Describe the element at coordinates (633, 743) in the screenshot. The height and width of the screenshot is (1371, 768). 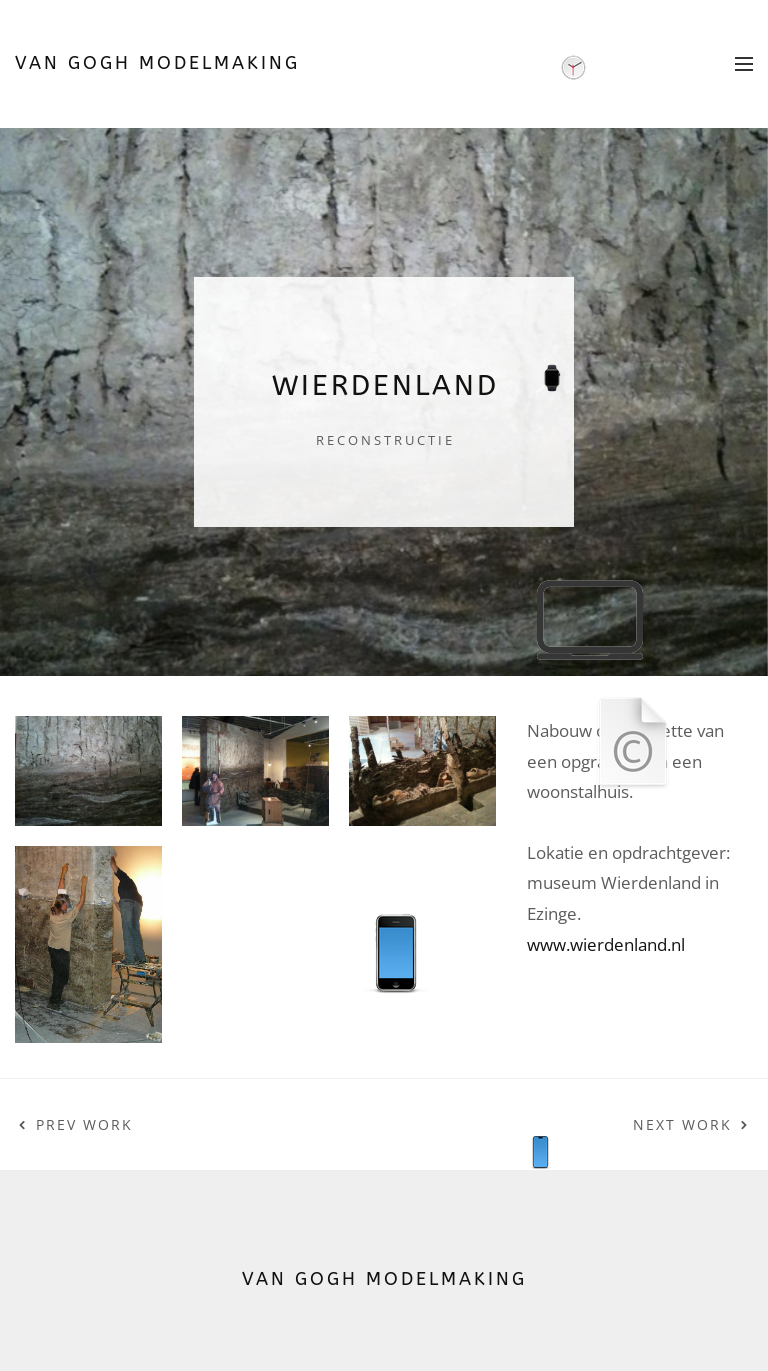
I see `indicates a file currently being copied` at that location.